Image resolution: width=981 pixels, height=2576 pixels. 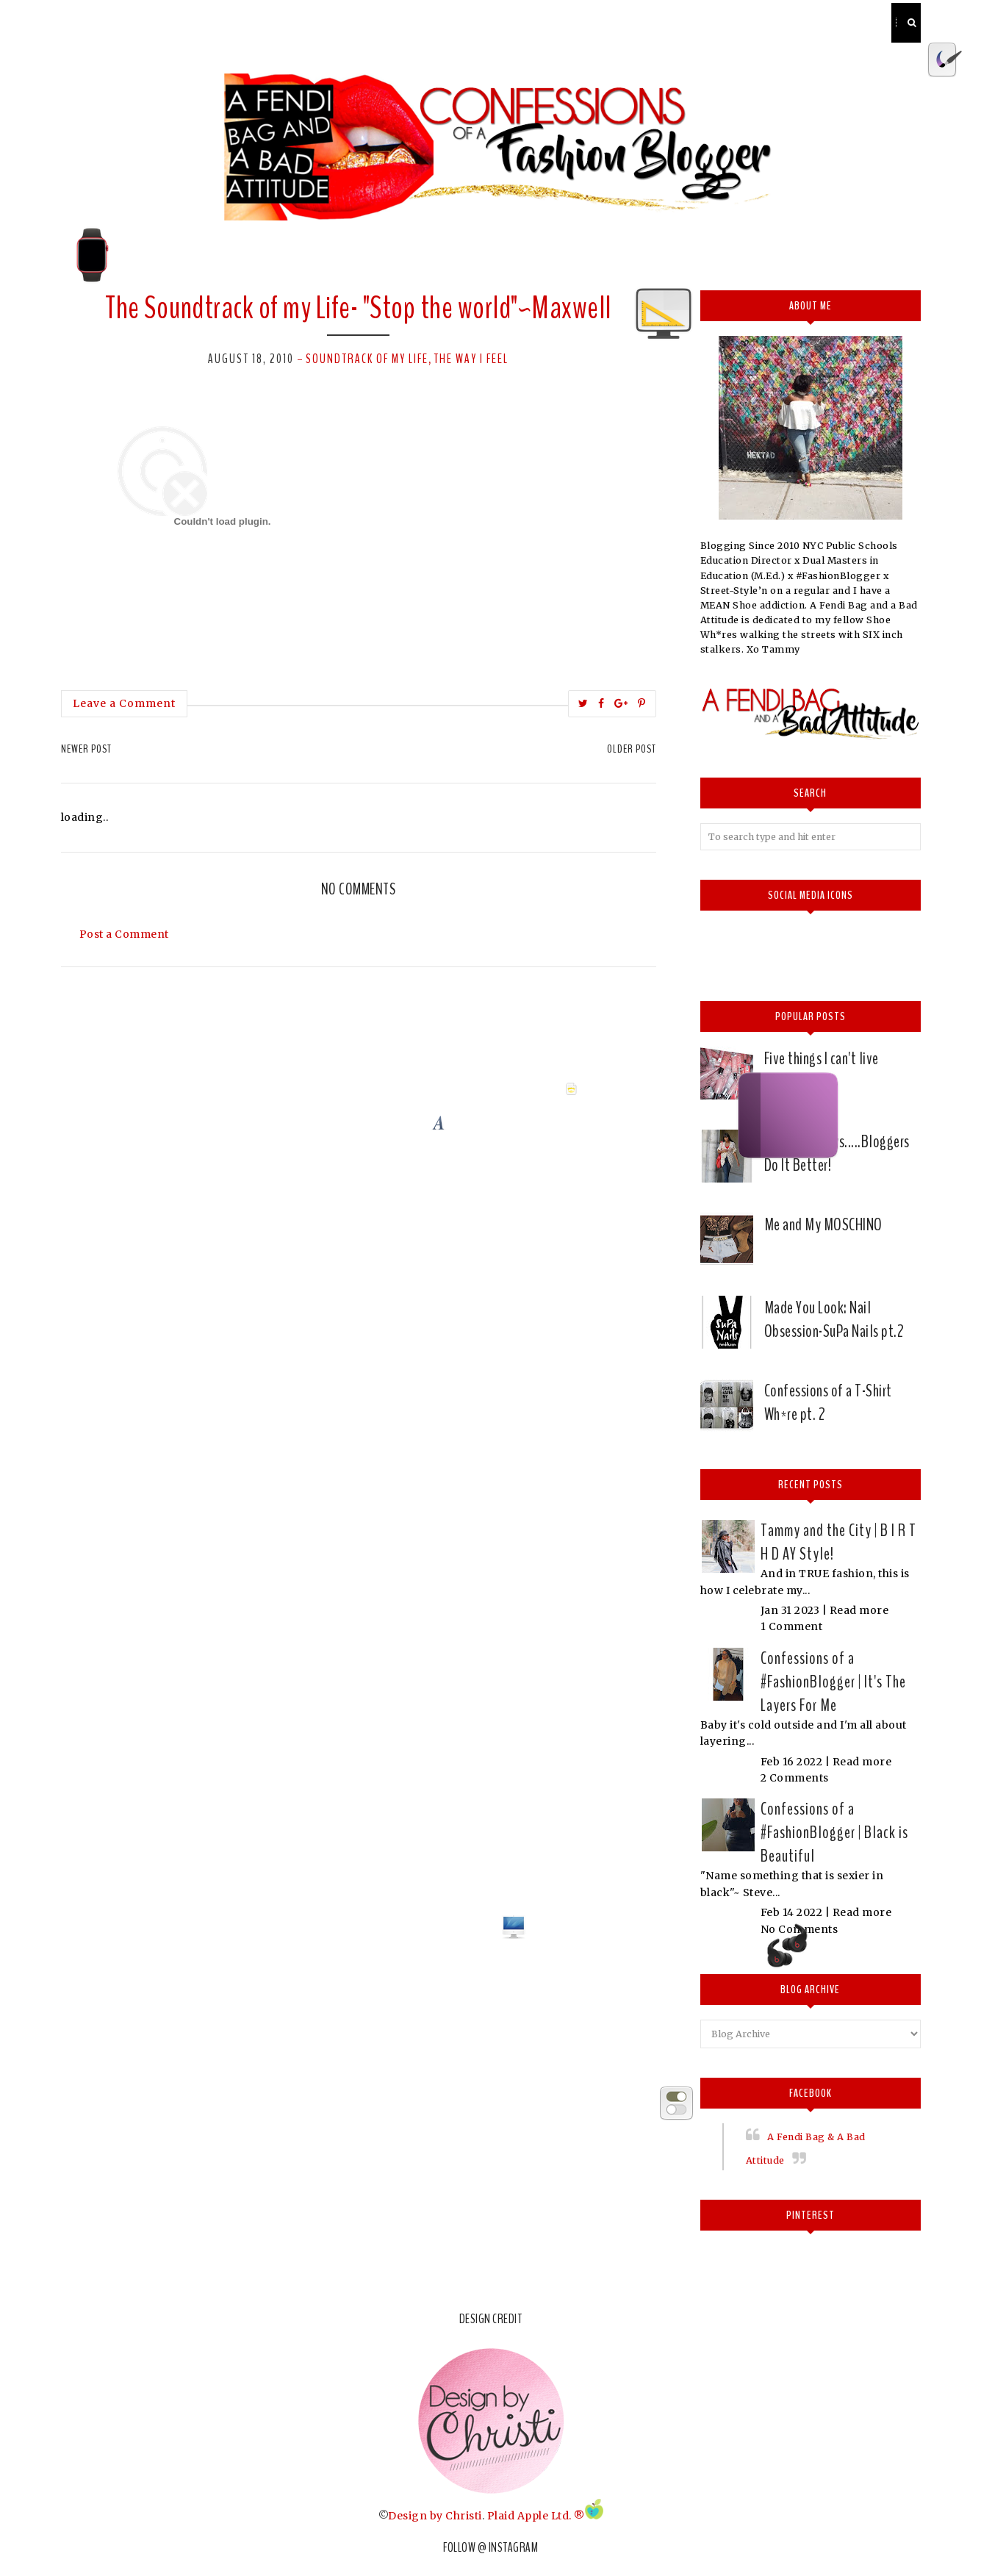 I want to click on access the desktop folder, so click(x=788, y=1111).